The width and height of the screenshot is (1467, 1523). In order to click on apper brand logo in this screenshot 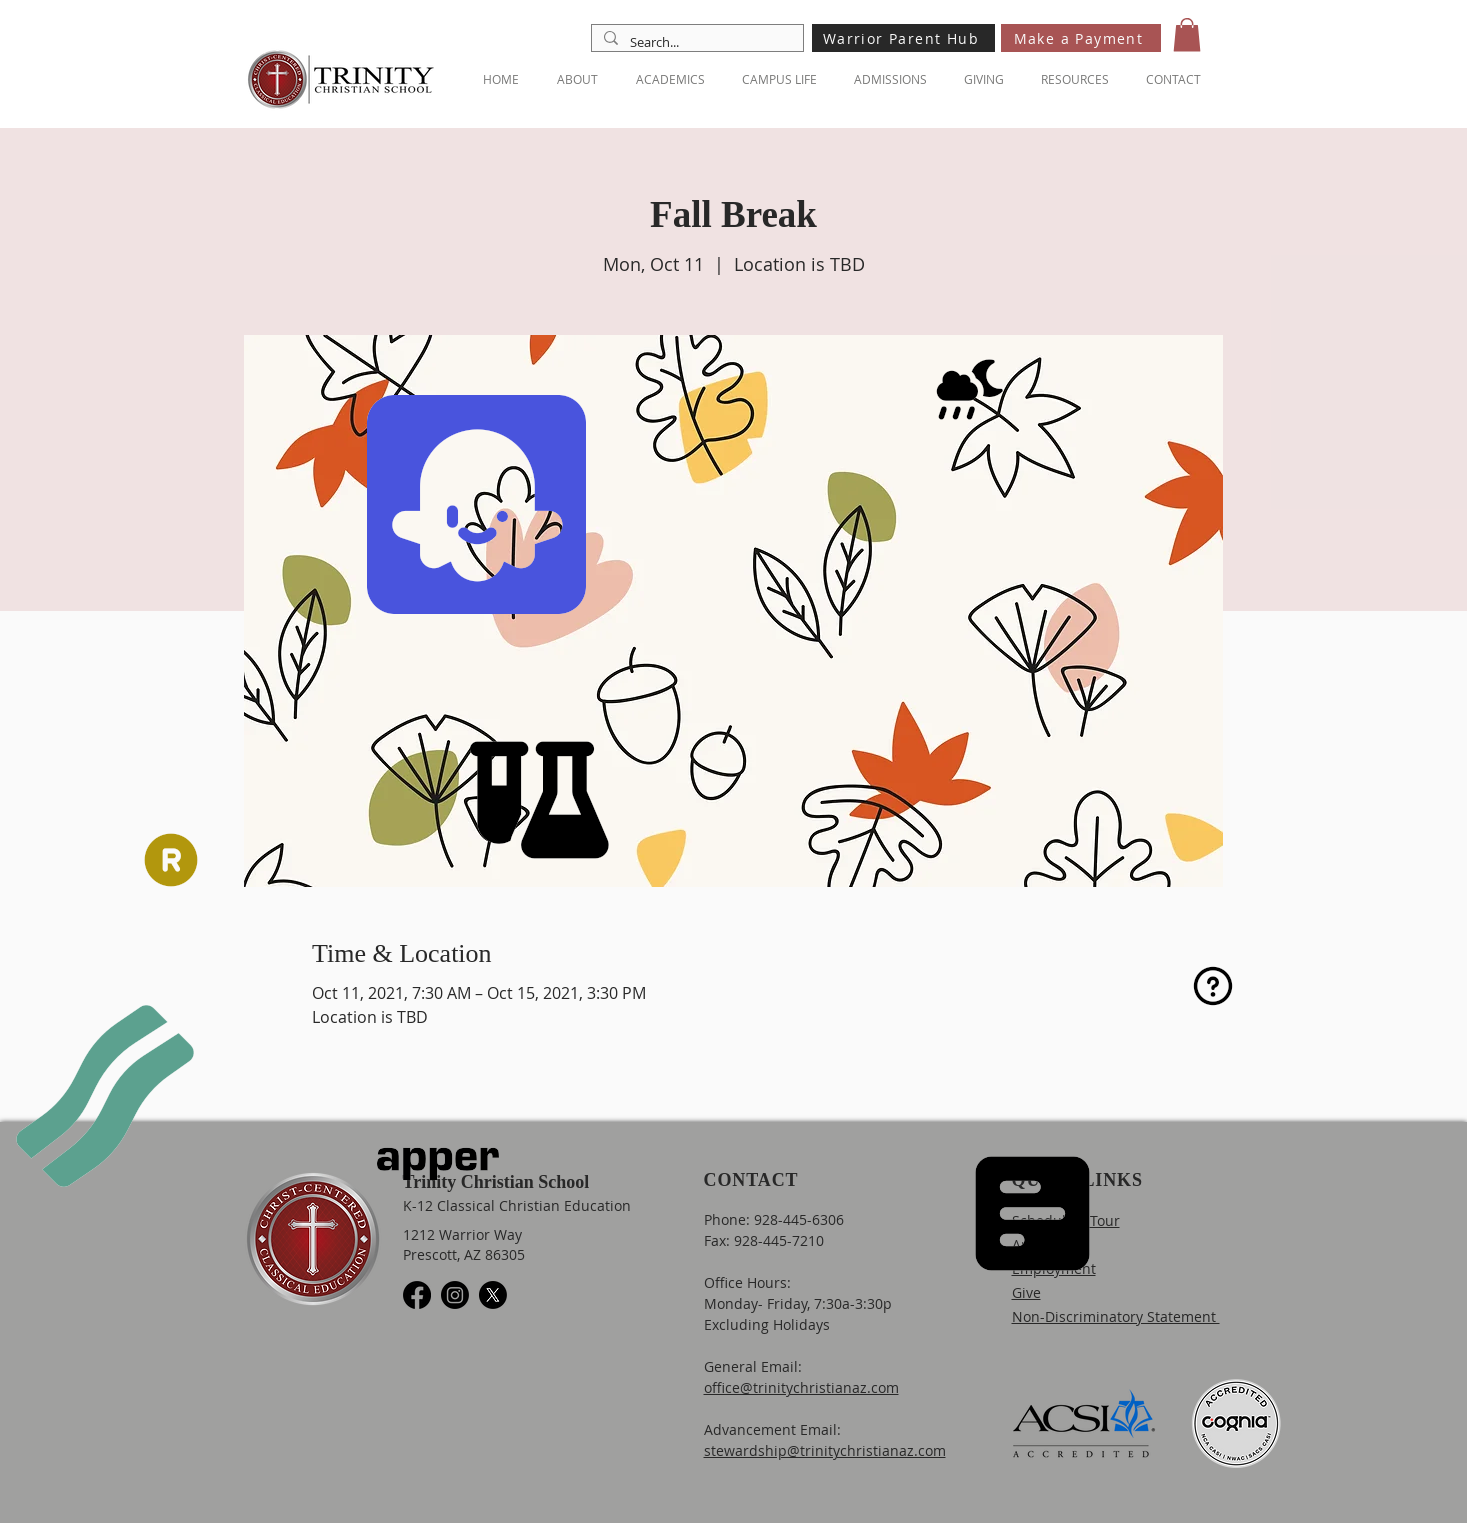, I will do `click(438, 1160)`.